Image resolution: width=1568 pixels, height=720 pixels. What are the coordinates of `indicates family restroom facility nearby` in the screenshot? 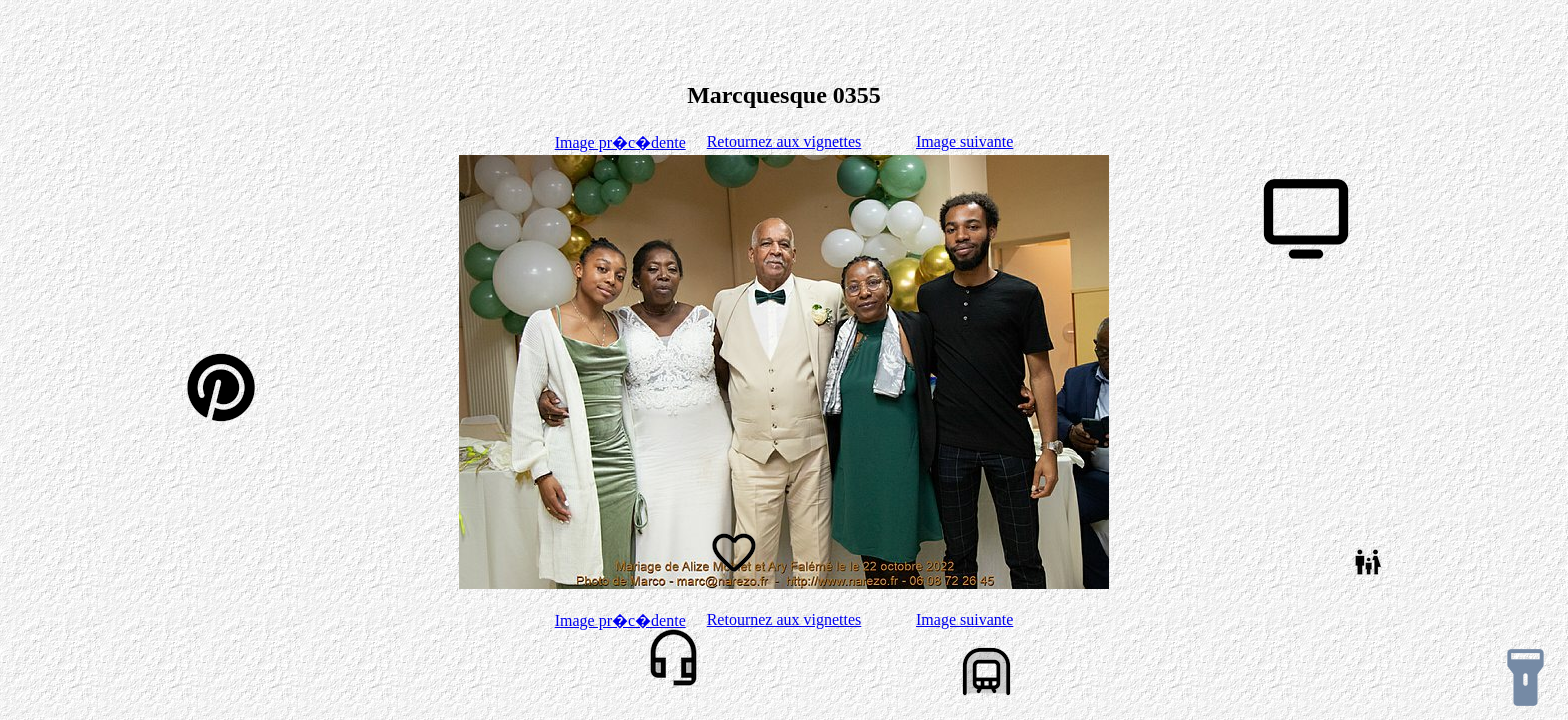 It's located at (1368, 562).